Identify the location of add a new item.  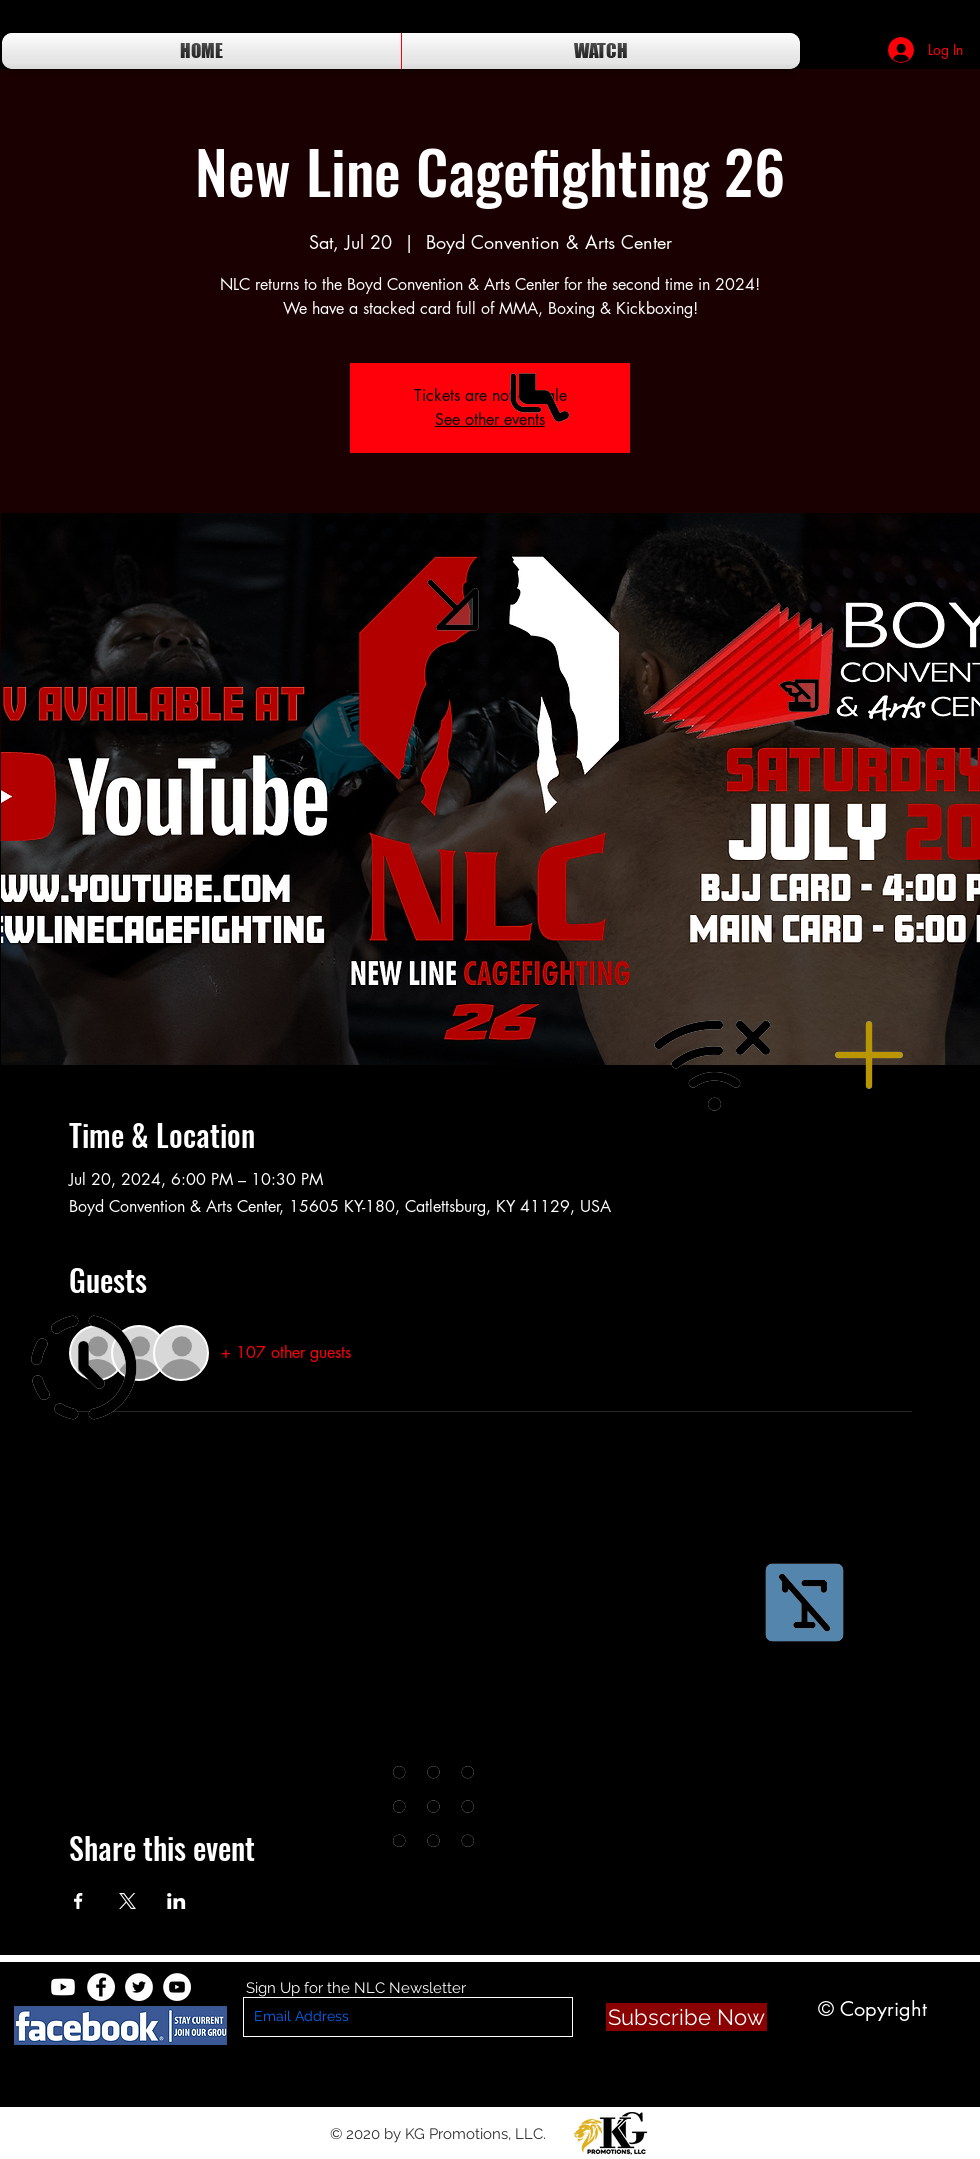
(869, 1055).